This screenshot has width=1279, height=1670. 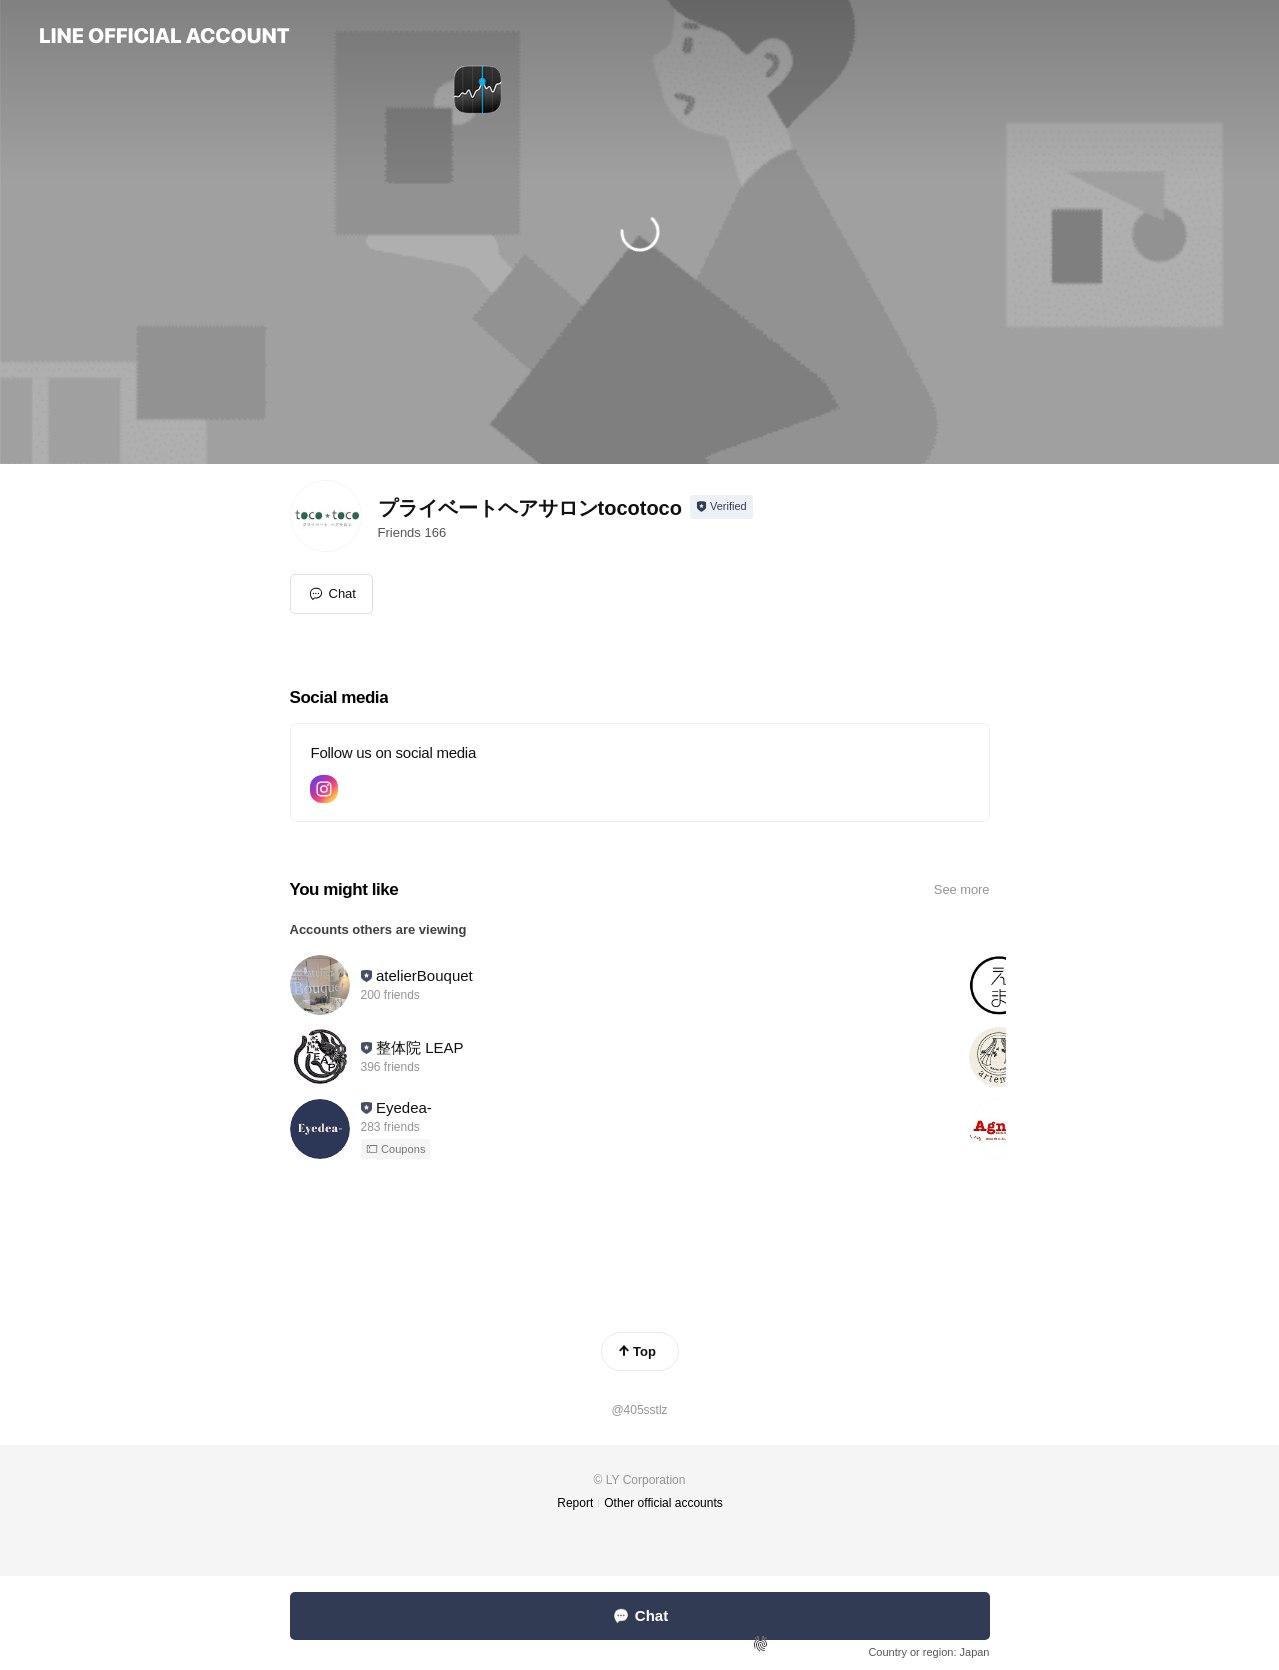 What do you see at coordinates (761, 1644) in the screenshot?
I see `authenticate with biometric fingerprint` at bounding box center [761, 1644].